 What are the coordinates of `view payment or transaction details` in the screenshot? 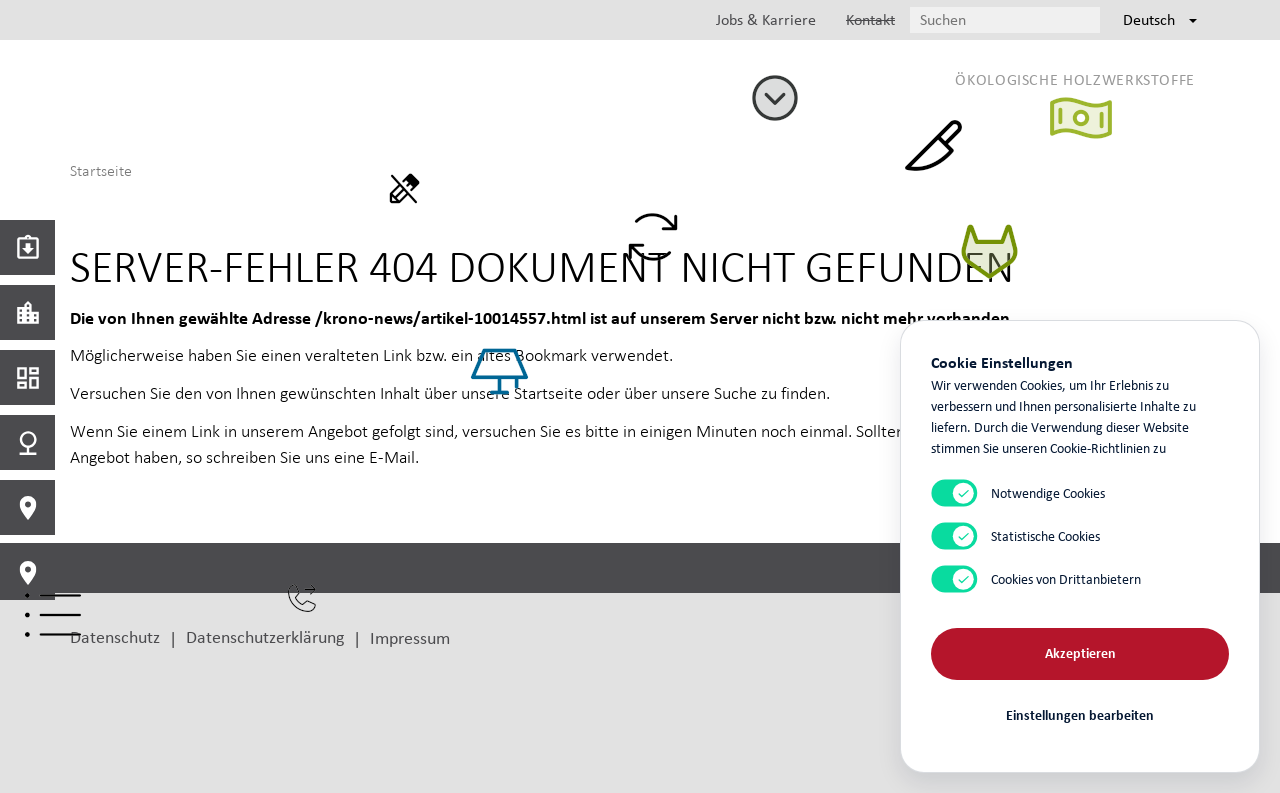 It's located at (1081, 118).